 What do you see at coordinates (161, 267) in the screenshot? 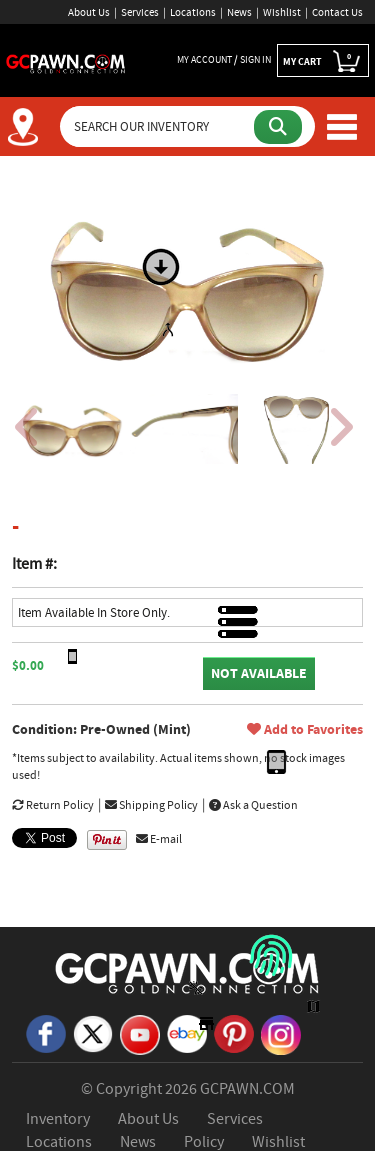
I see `download file or content` at bounding box center [161, 267].